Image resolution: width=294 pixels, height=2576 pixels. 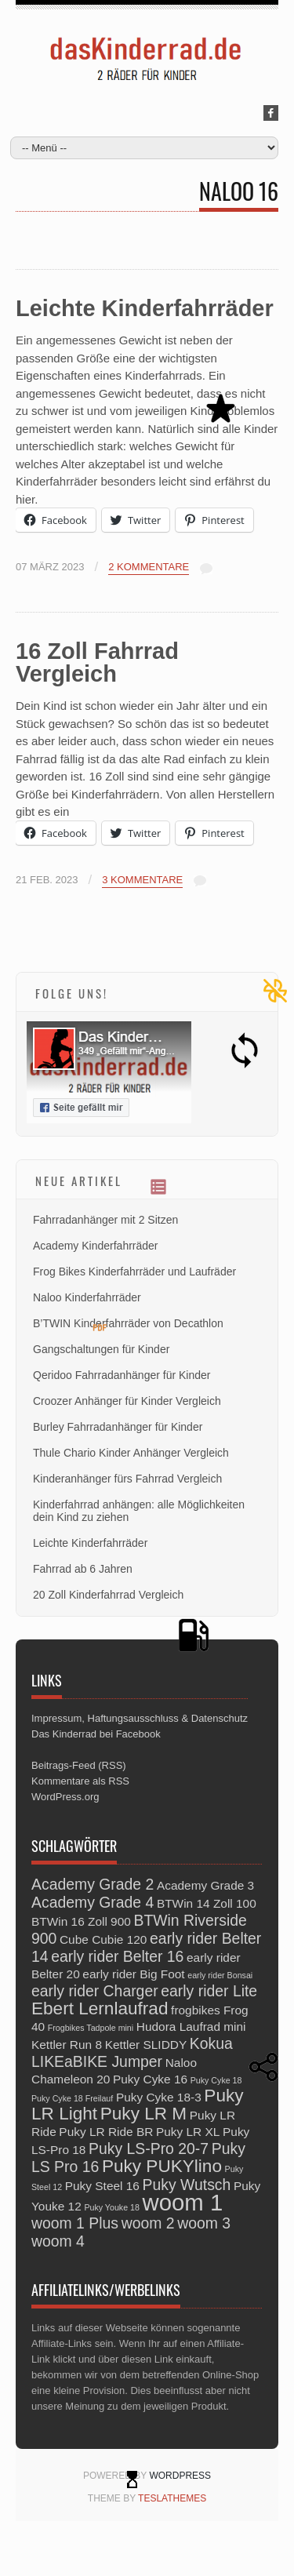 I want to click on rate or favorite an item, so click(x=220, y=407).